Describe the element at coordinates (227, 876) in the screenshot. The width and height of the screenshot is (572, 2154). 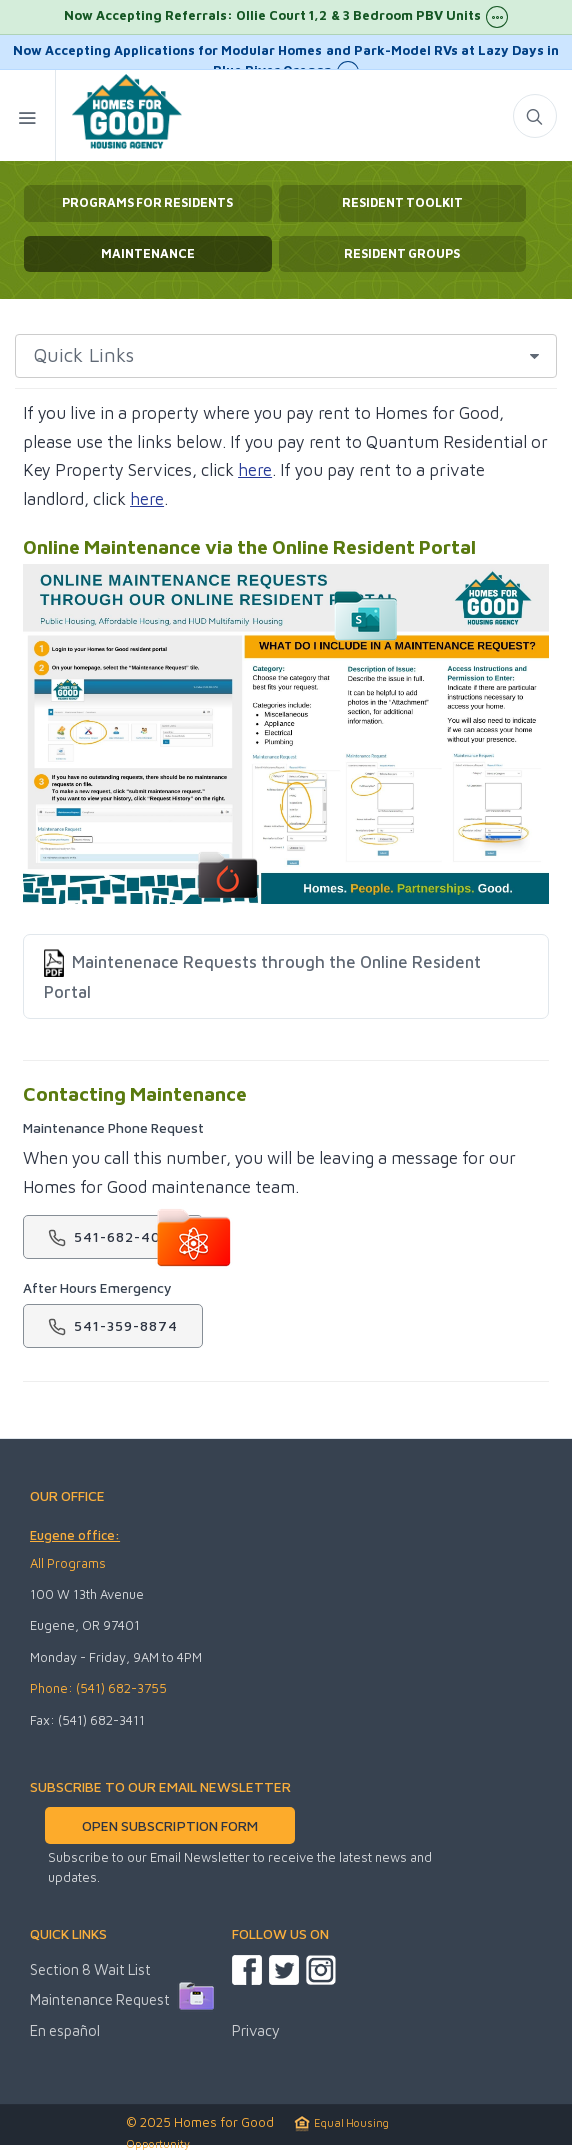
I see `open pytorch project folder` at that location.